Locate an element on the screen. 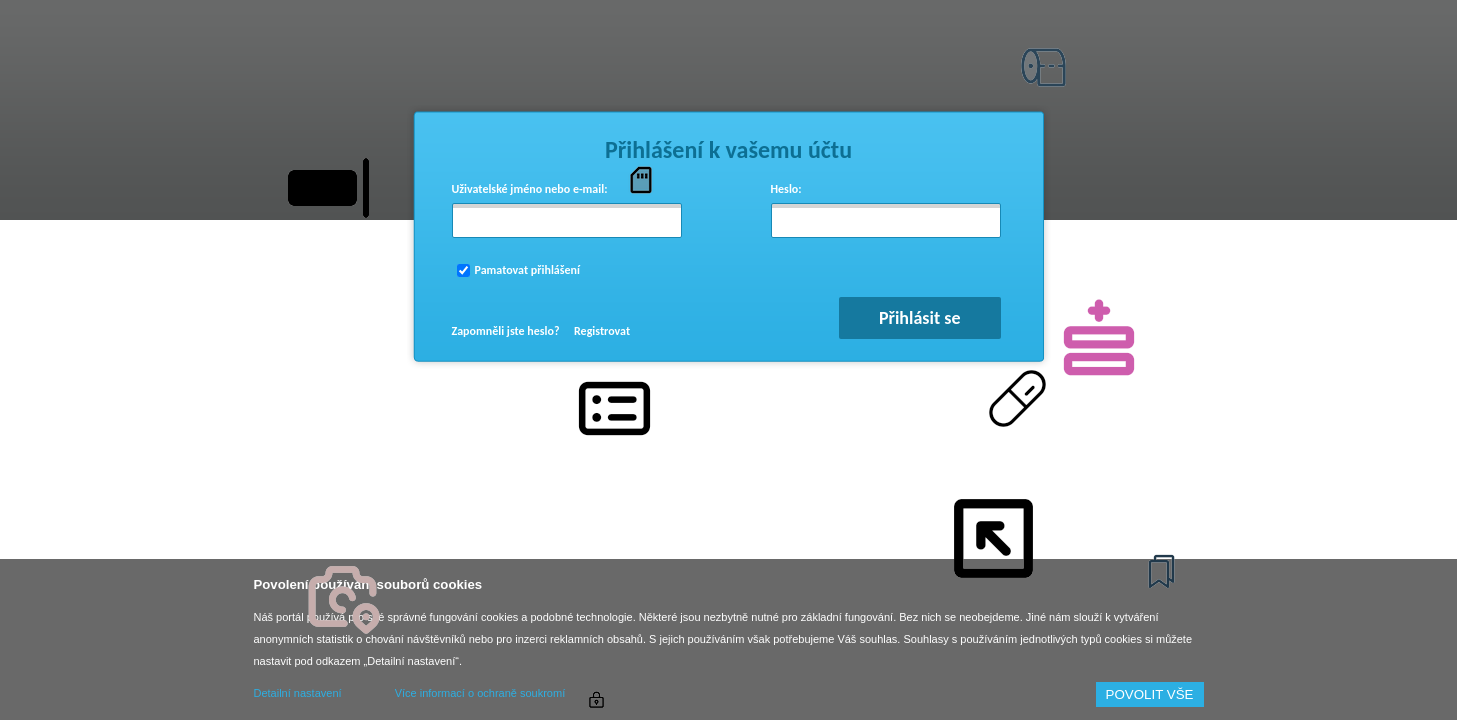 The image size is (1457, 720). access security or password settings is located at coordinates (596, 700).